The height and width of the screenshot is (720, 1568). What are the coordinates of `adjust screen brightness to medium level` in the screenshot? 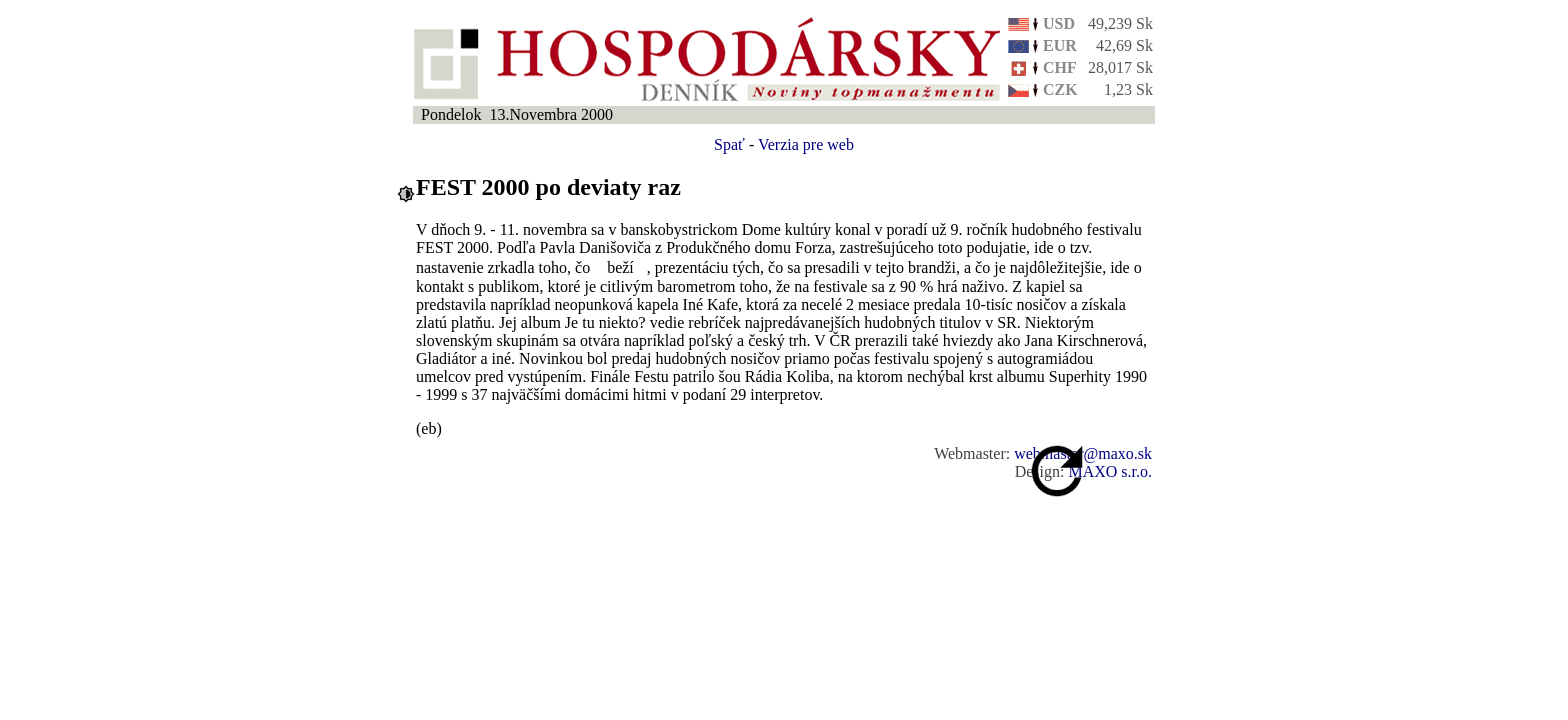 It's located at (406, 194).